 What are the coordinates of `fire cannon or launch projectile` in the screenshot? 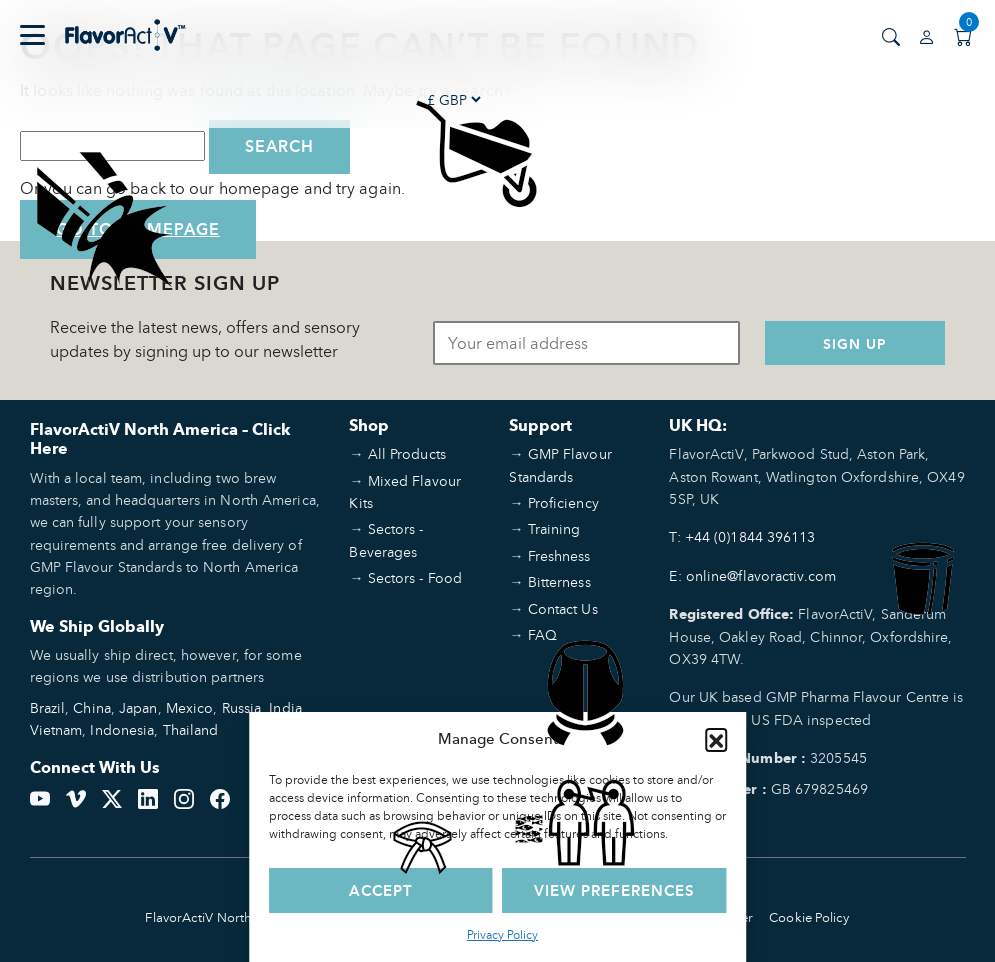 It's located at (104, 221).